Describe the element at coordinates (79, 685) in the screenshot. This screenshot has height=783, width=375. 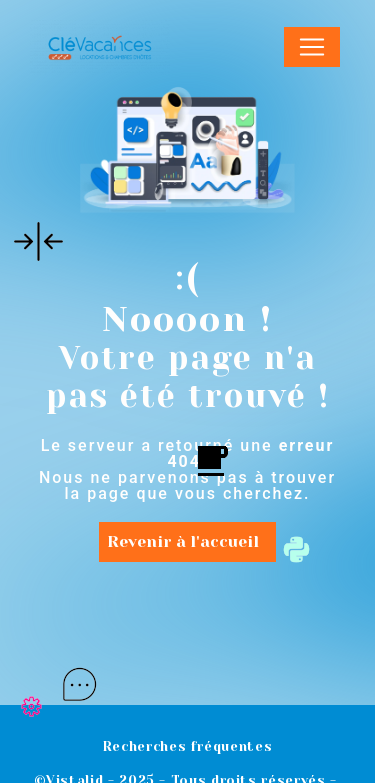
I see `open chat or messaging` at that location.